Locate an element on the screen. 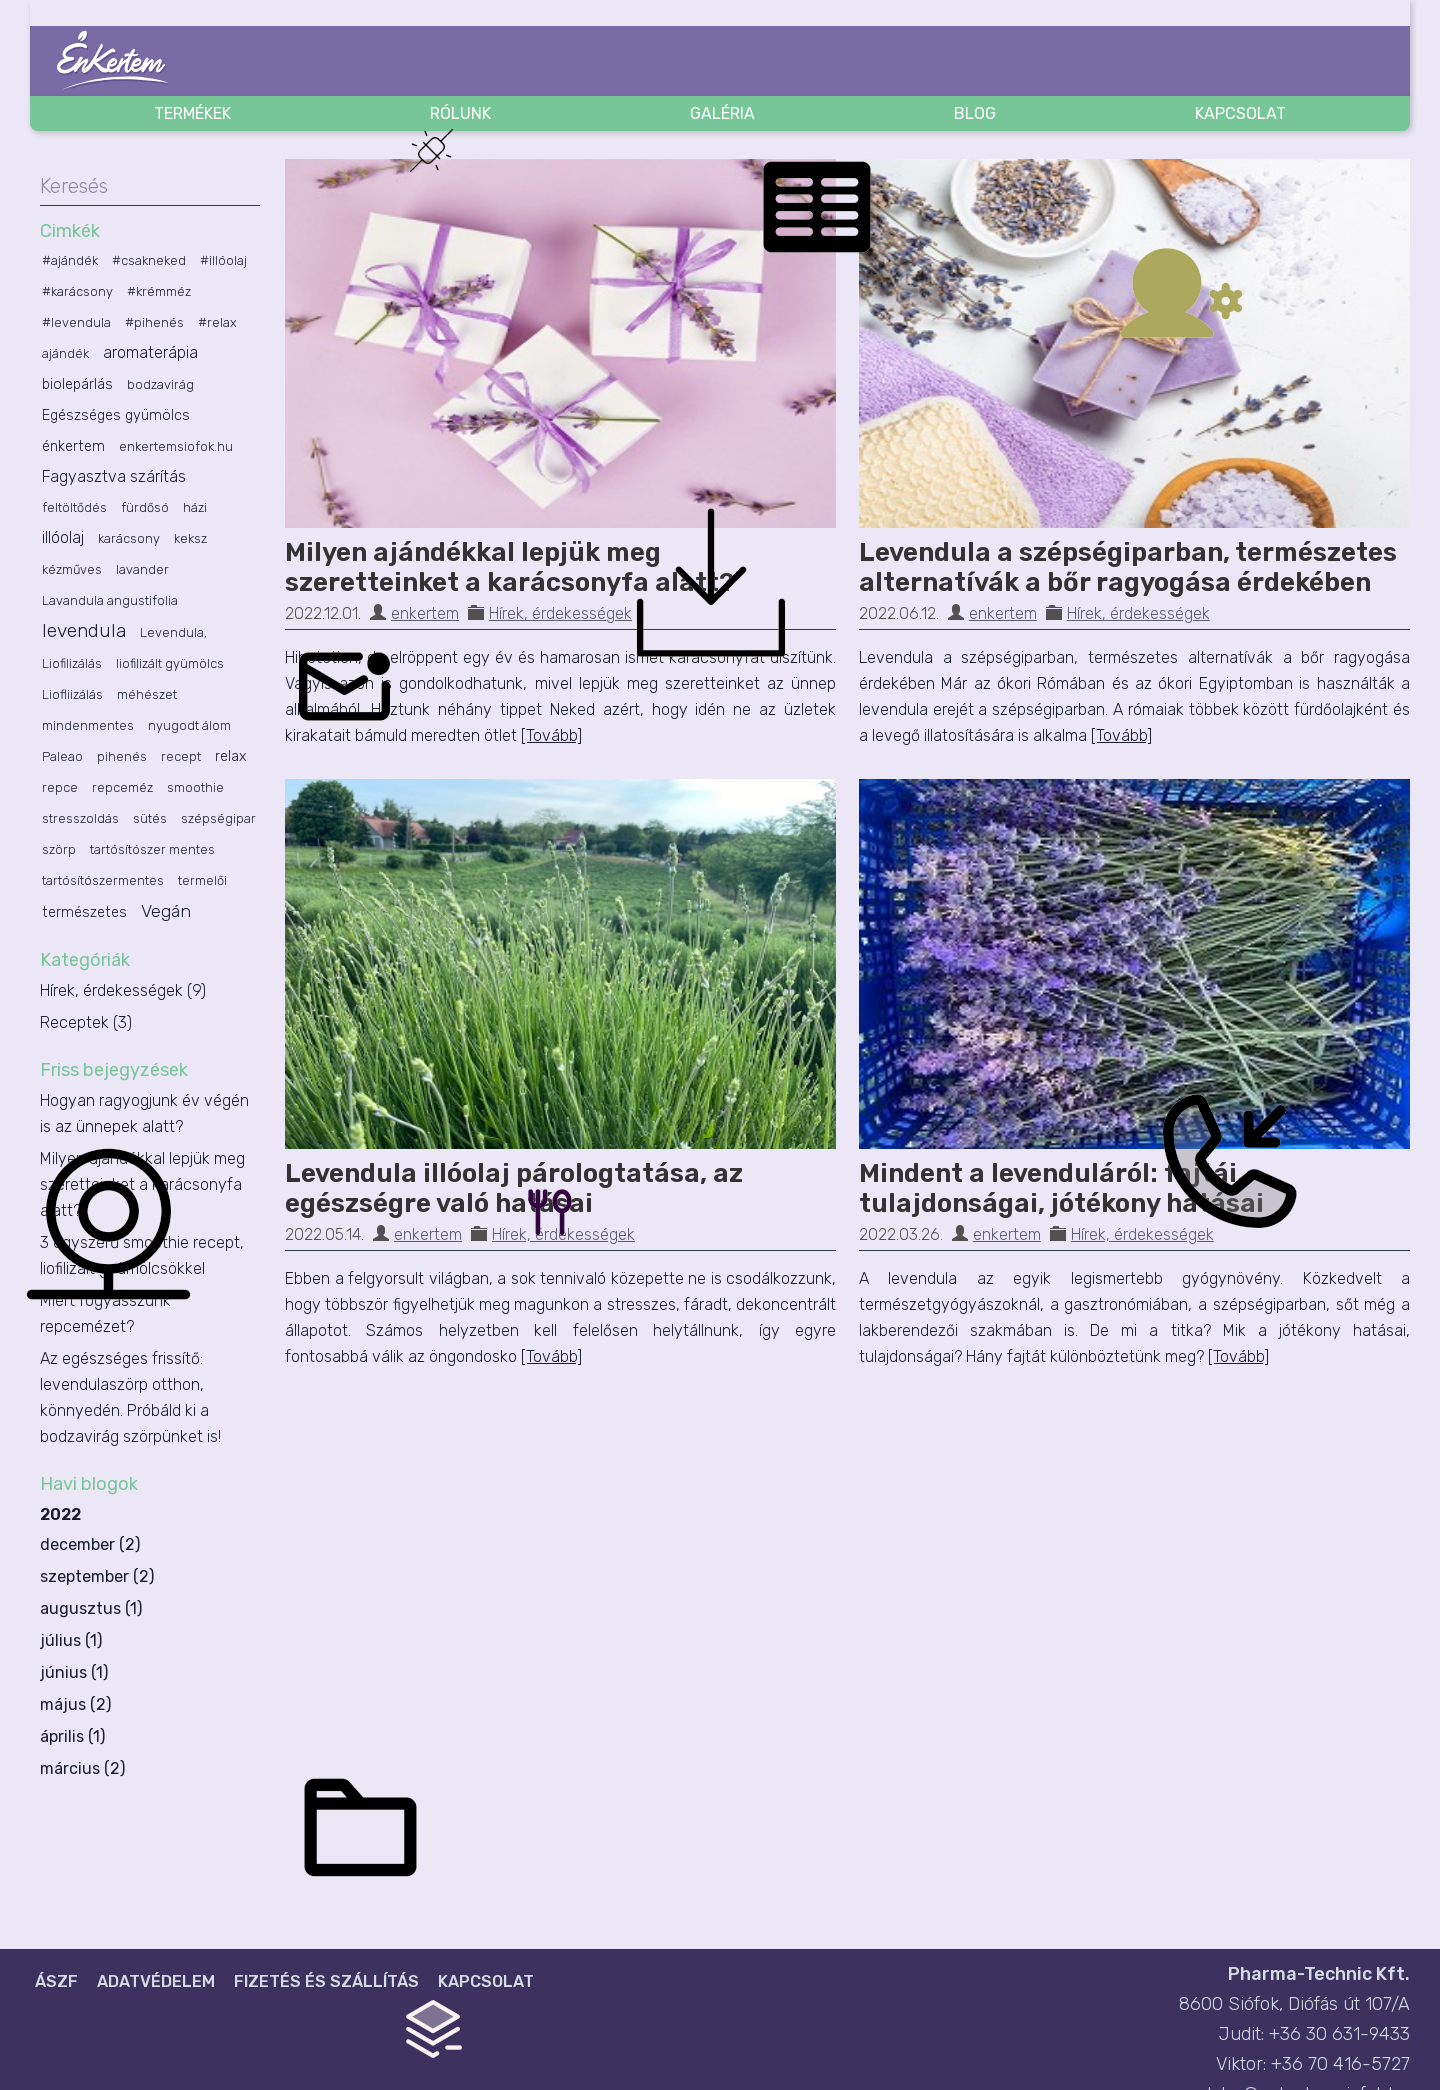 The height and width of the screenshot is (2090, 1440). indicates an active connection established is located at coordinates (431, 150).